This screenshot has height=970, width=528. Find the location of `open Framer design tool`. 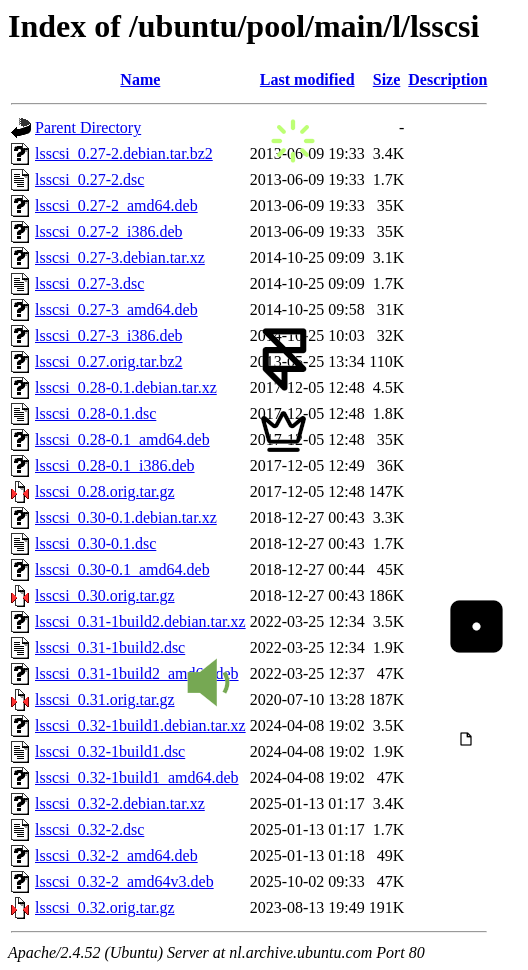

open Framer design tool is located at coordinates (284, 359).